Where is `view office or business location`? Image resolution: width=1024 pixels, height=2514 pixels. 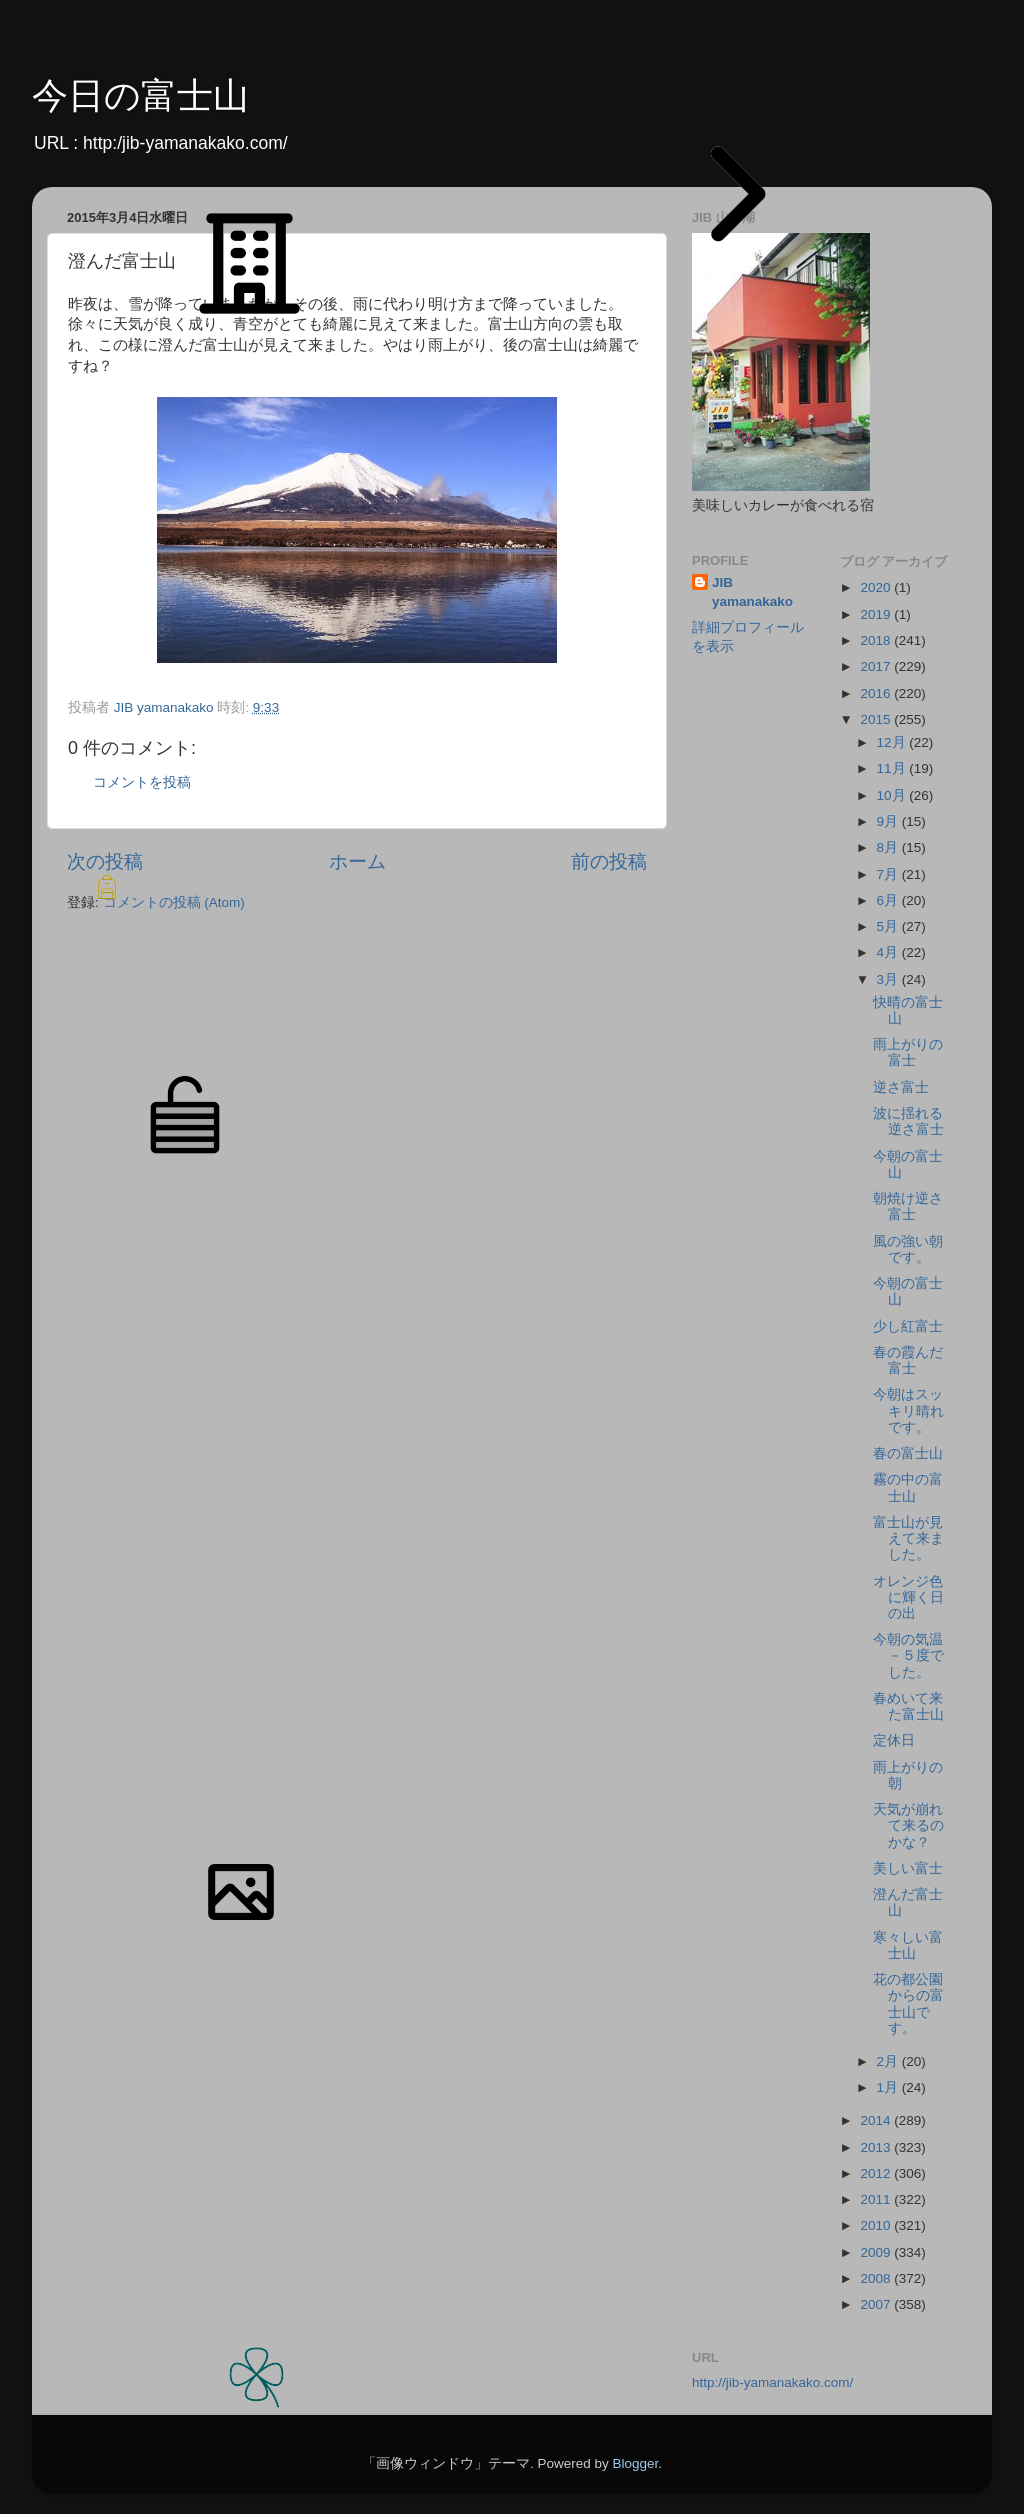
view office or business location is located at coordinates (249, 263).